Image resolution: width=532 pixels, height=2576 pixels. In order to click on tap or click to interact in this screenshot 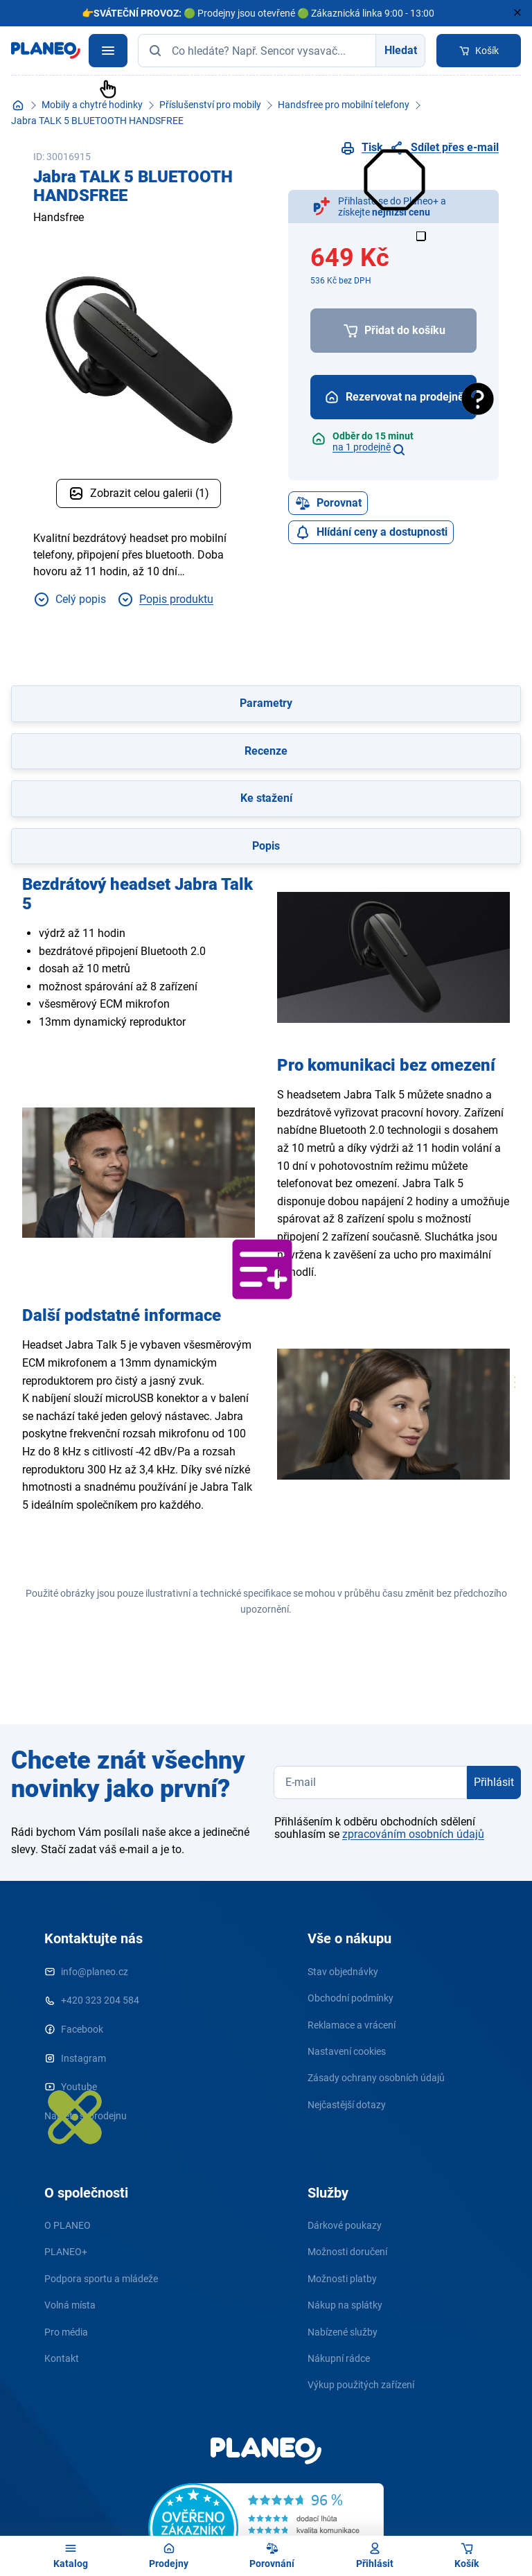, I will do `click(108, 89)`.